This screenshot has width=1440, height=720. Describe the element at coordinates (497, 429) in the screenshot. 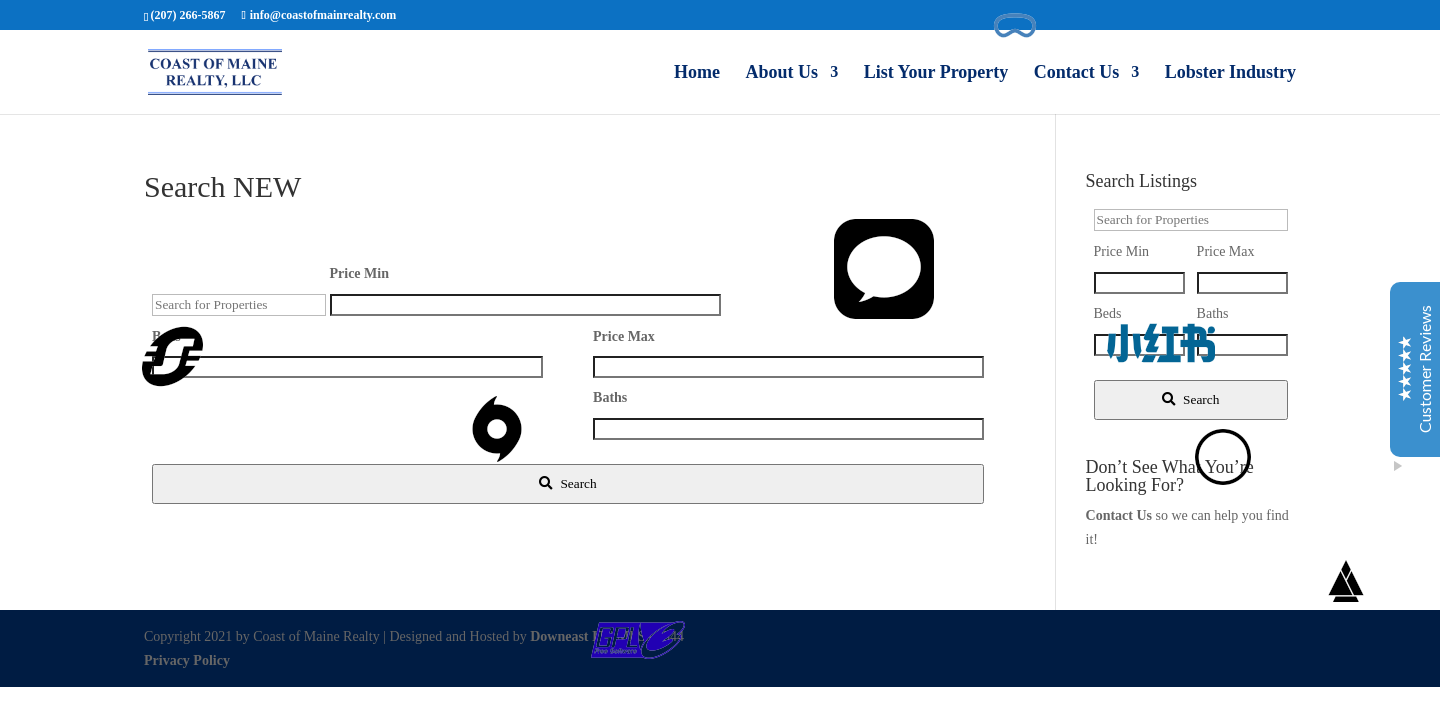

I see `launch Origin gaming client` at that location.